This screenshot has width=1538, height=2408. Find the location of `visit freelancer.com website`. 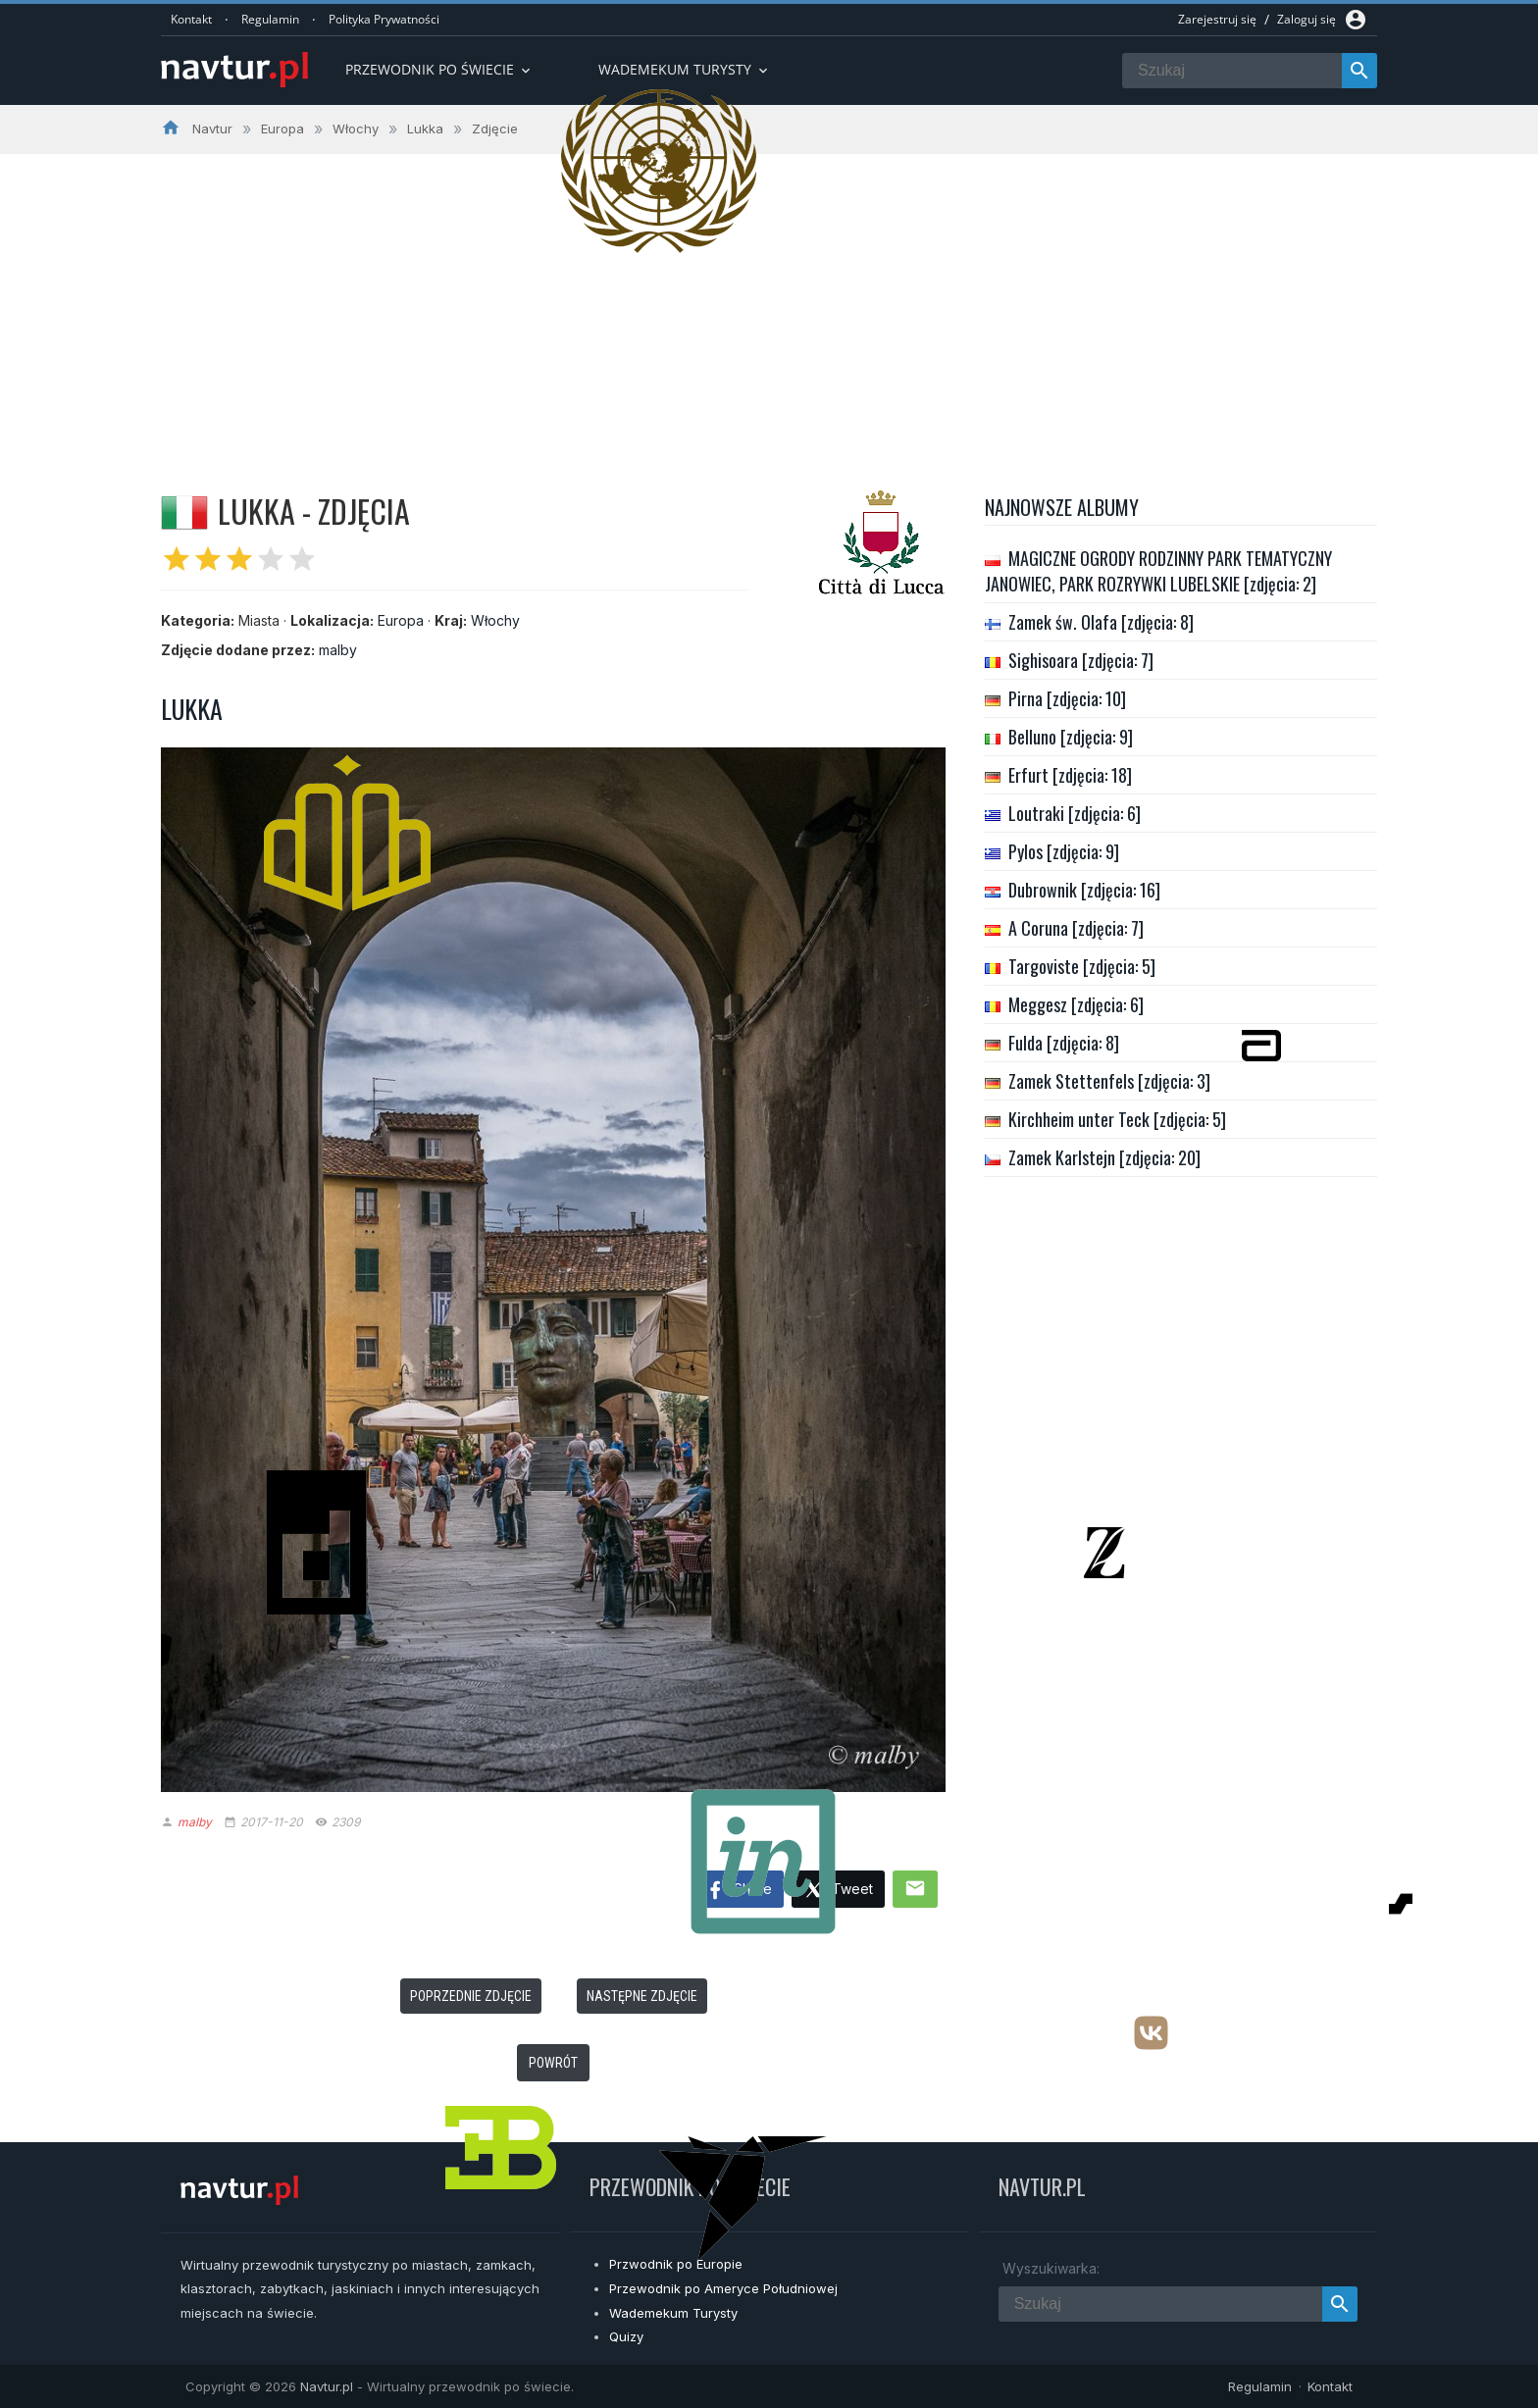

visit freelancer.com website is located at coordinates (743, 2198).